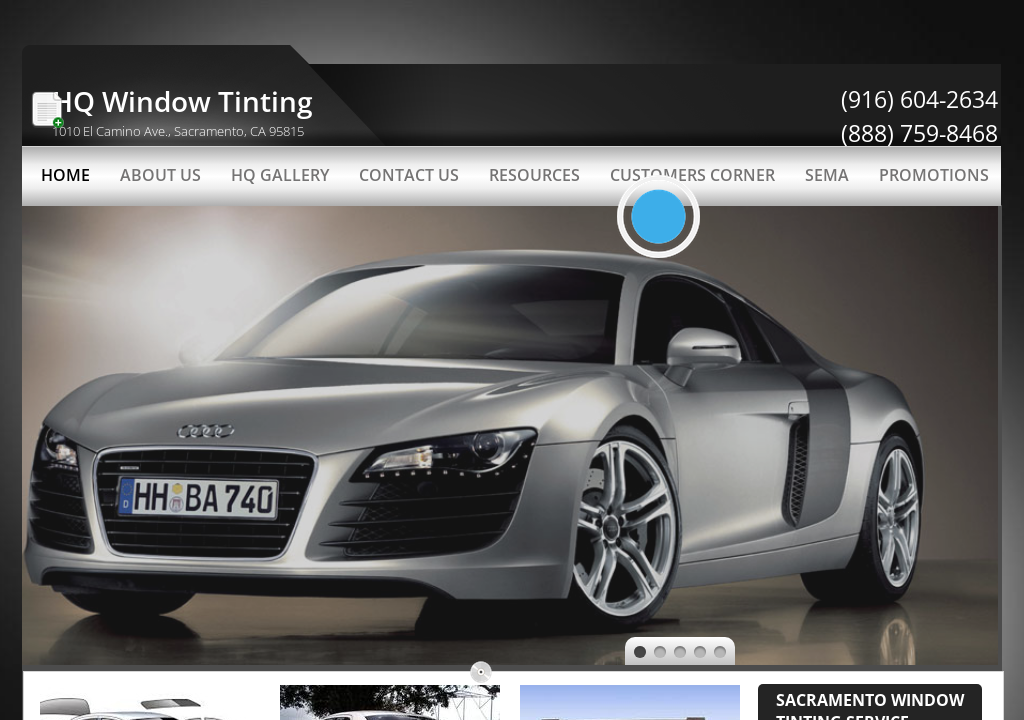 Image resolution: width=1024 pixels, height=720 pixels. What do you see at coordinates (481, 672) in the screenshot?
I see `access CD/DVD drive or optical media` at bounding box center [481, 672].